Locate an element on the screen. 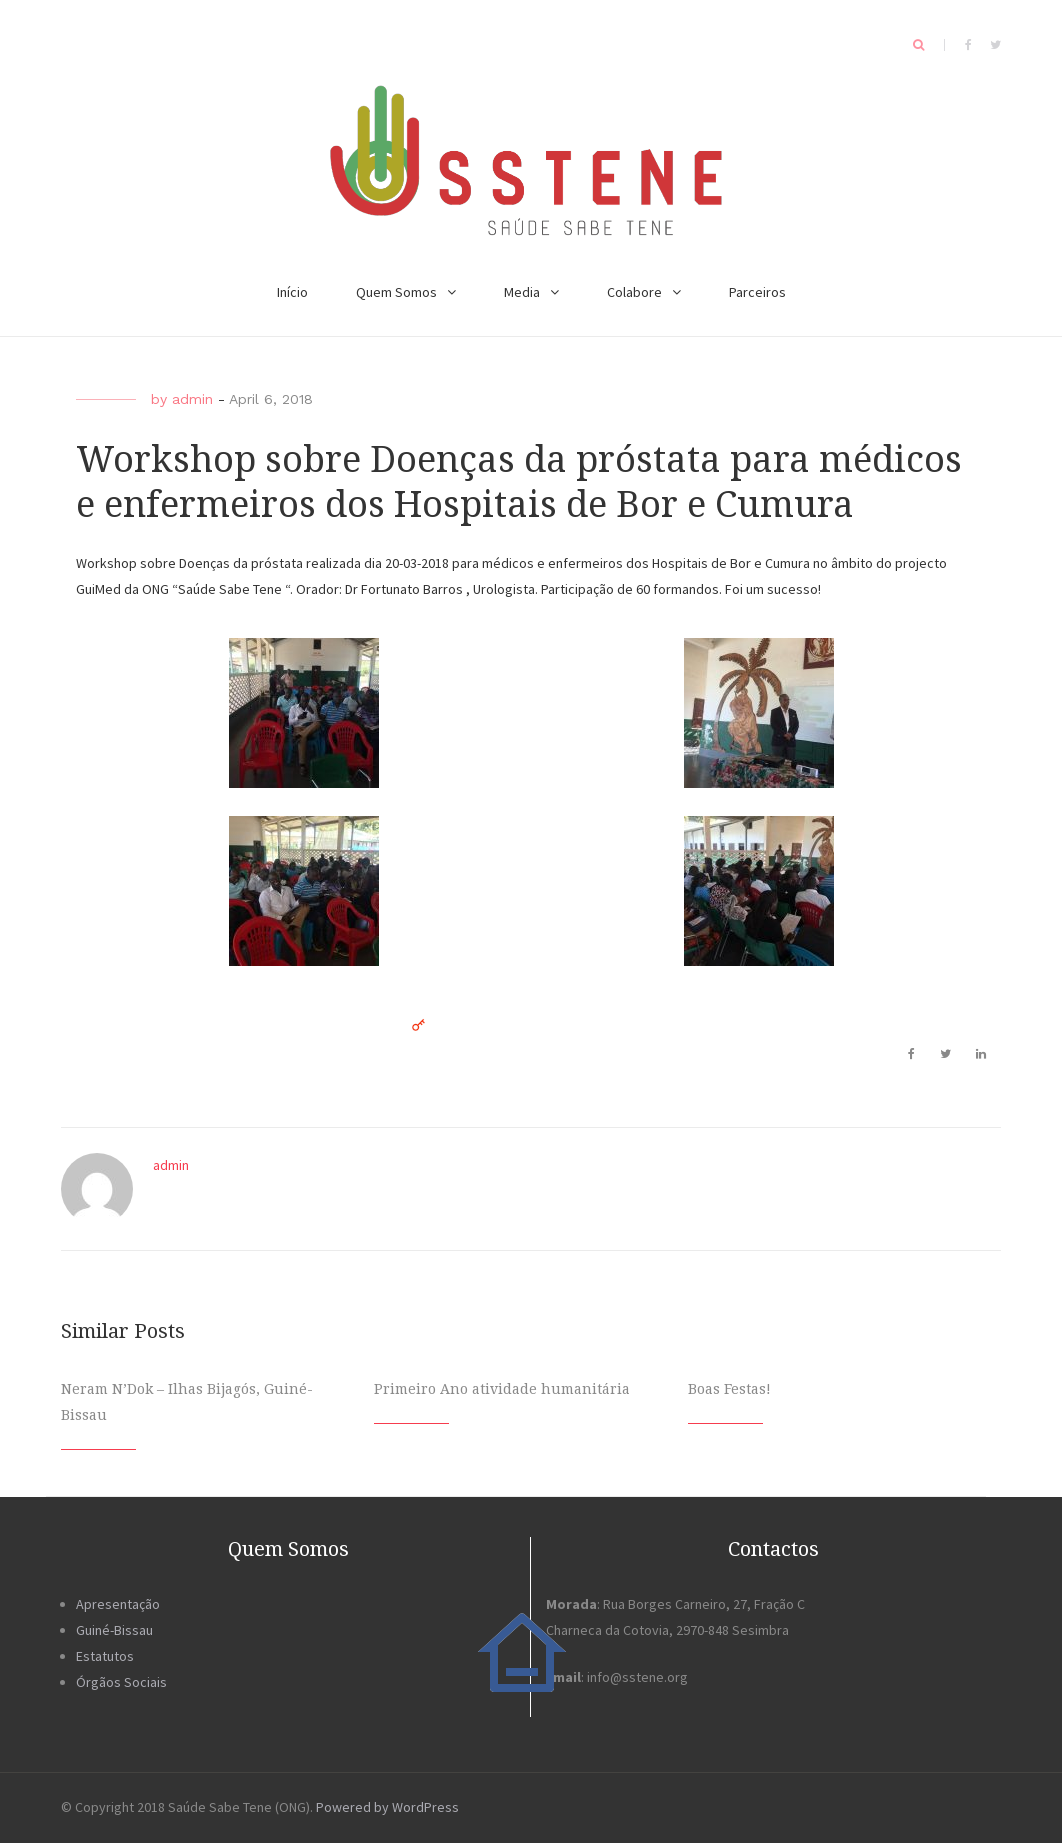  access security or authentication settings is located at coordinates (418, 1024).